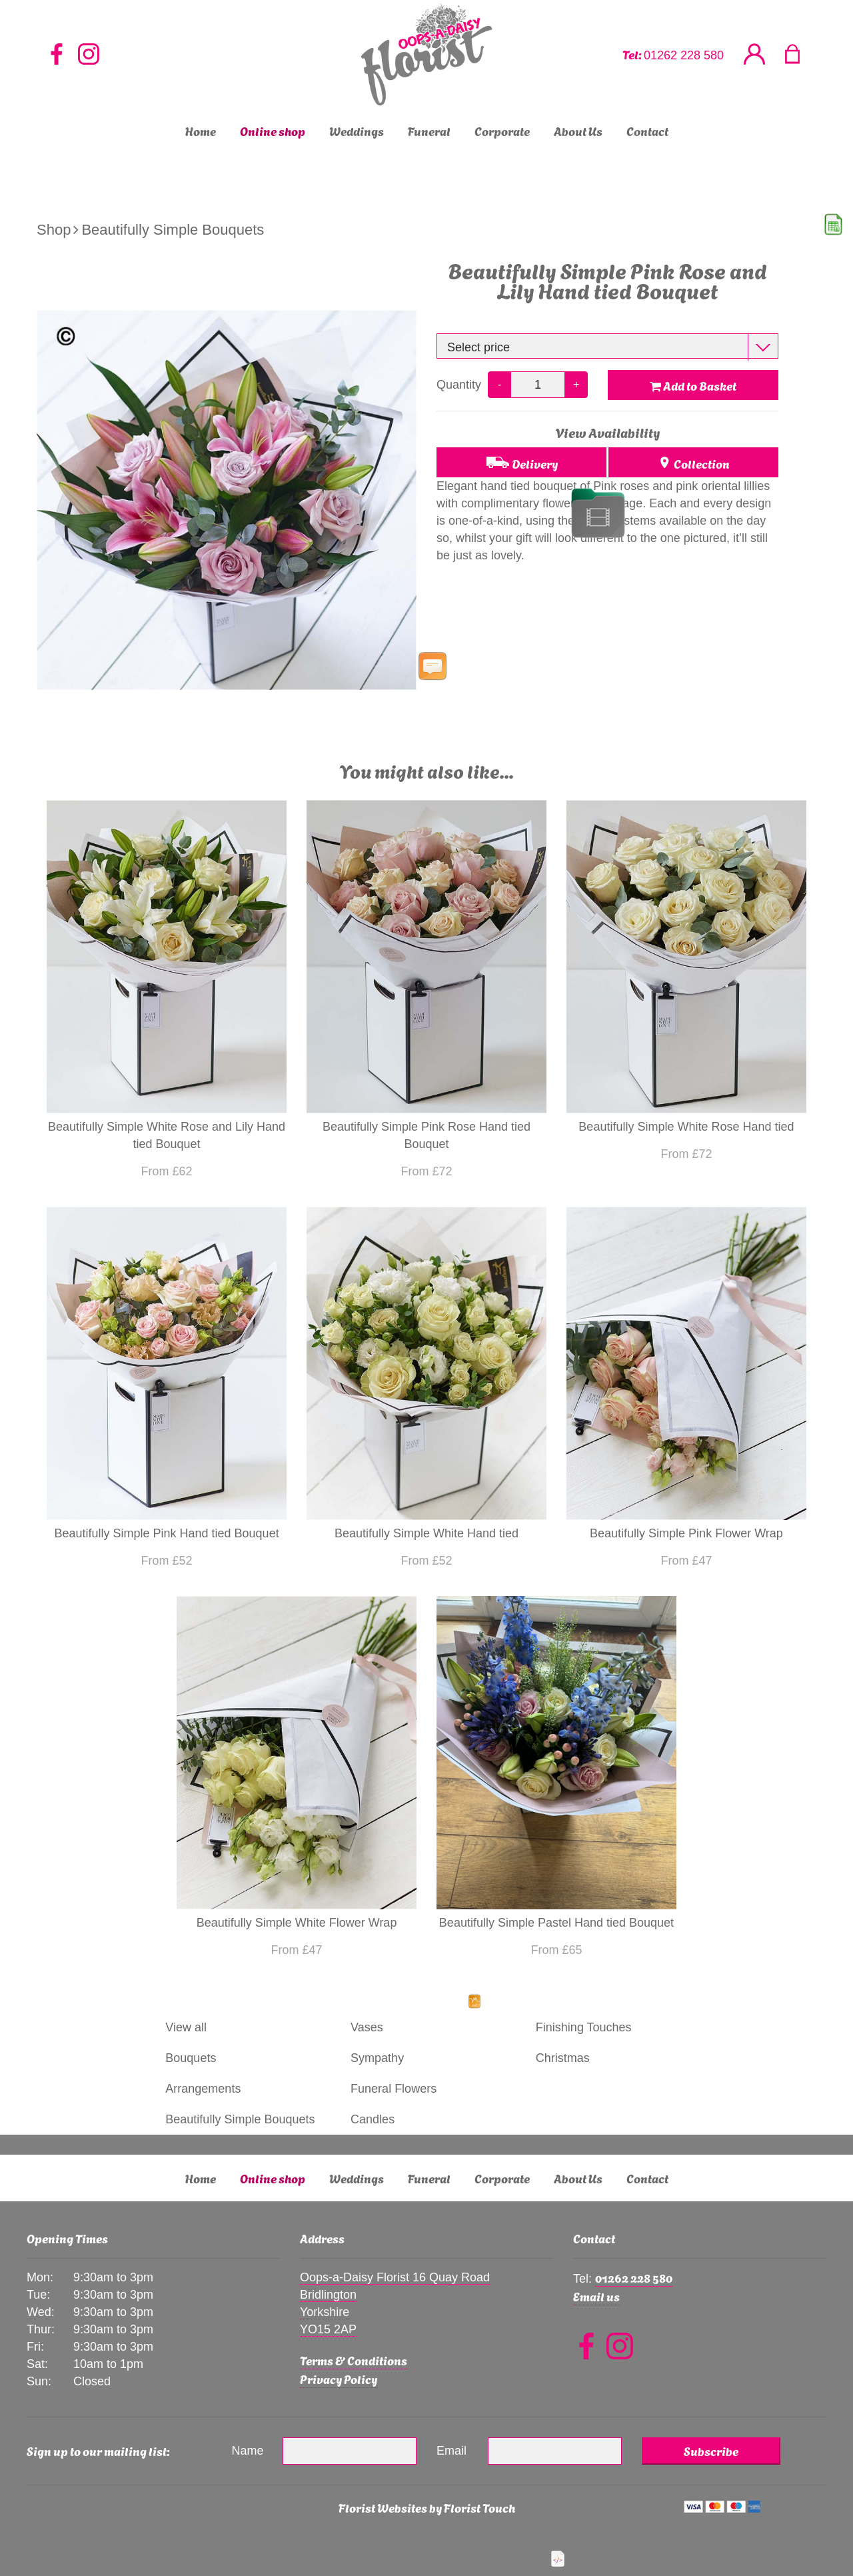  What do you see at coordinates (833, 224) in the screenshot?
I see `open a libreoffice calc spreadsheet file` at bounding box center [833, 224].